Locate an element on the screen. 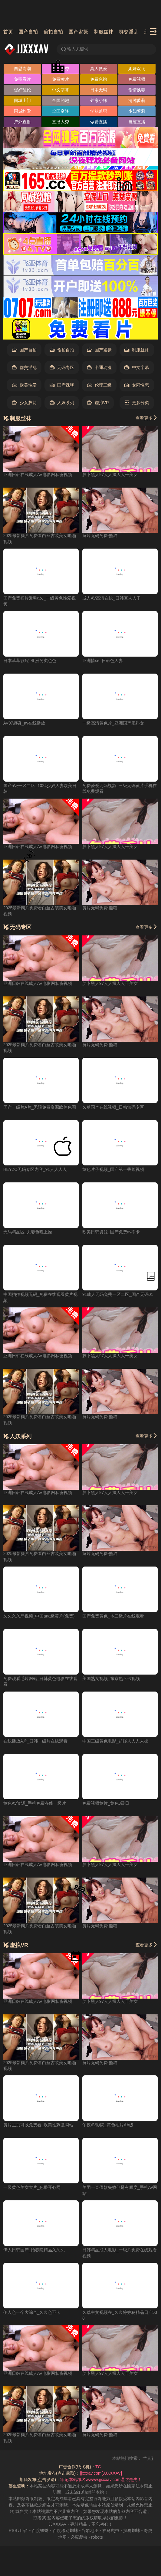 The width and height of the screenshot is (161, 2576). rotate object in 3D view is located at coordinates (29, 856).